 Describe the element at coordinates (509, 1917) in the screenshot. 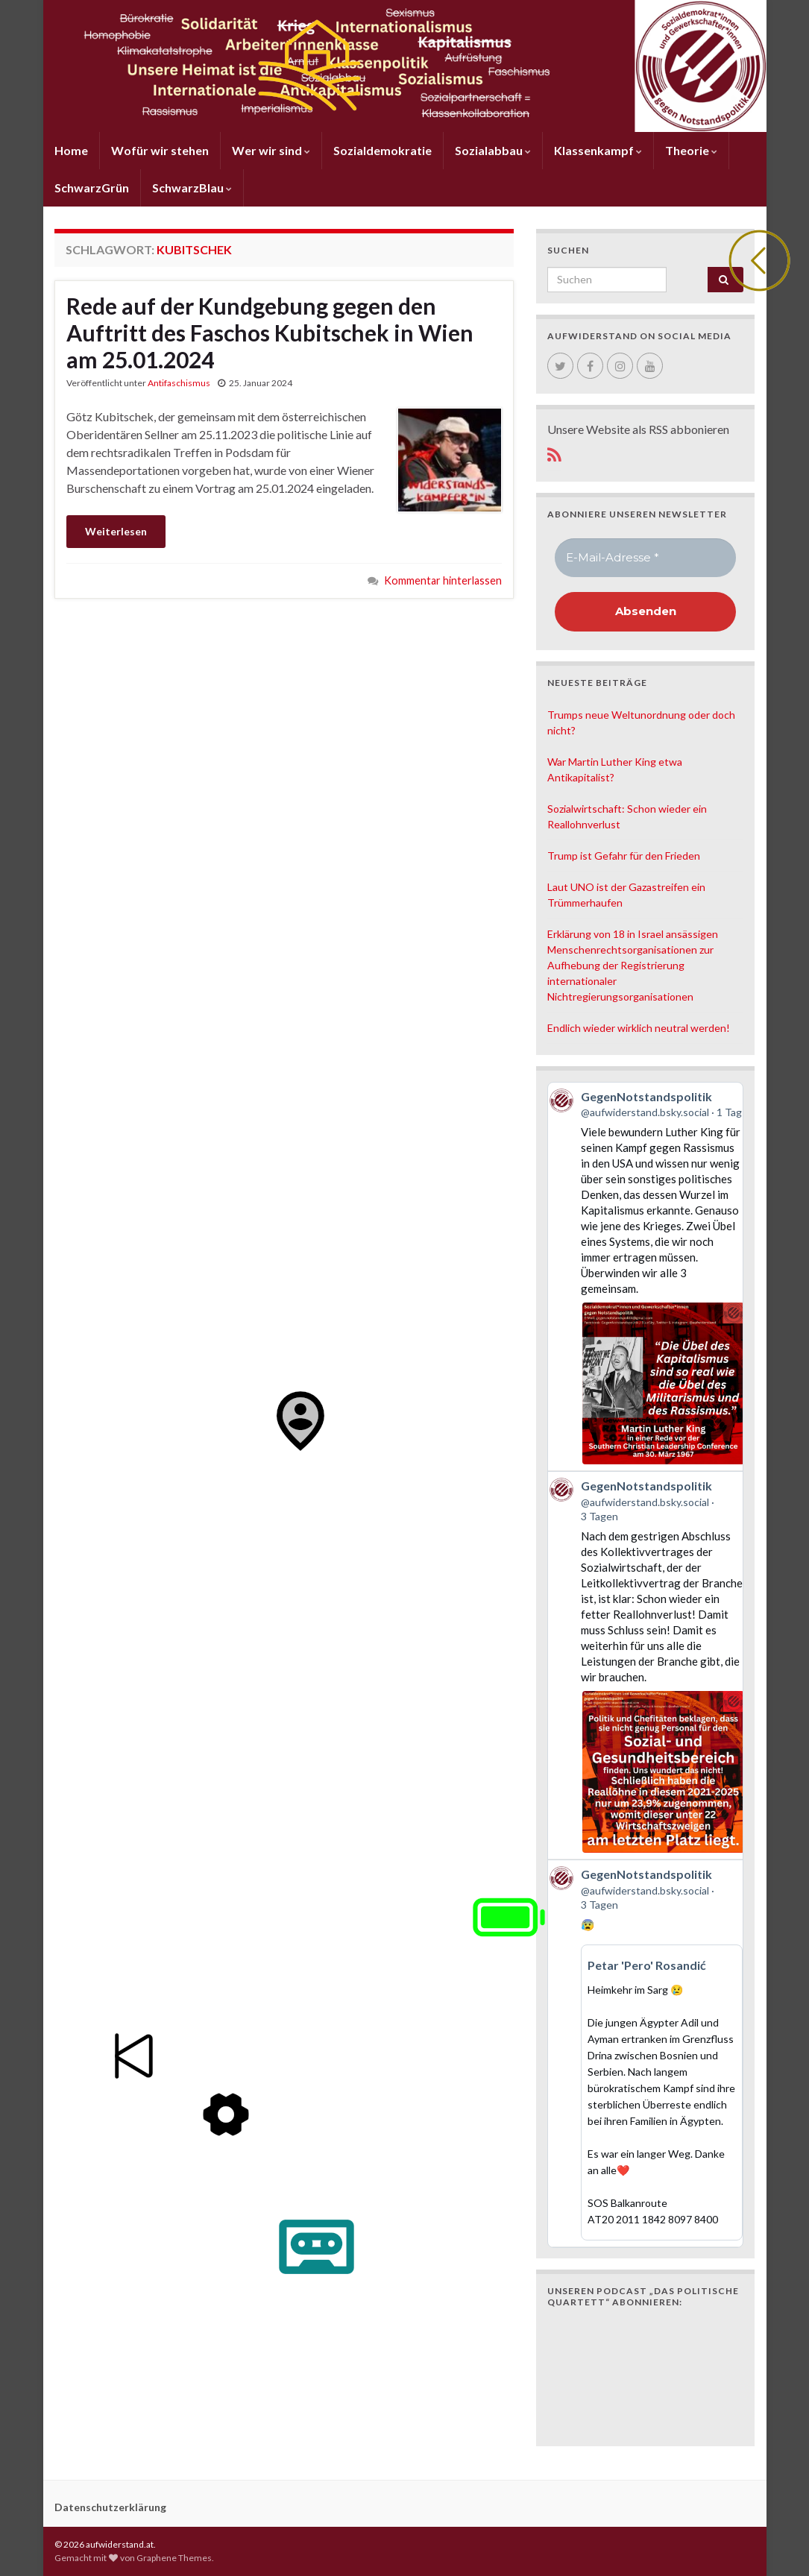

I see `indicates battery is fully charged` at that location.